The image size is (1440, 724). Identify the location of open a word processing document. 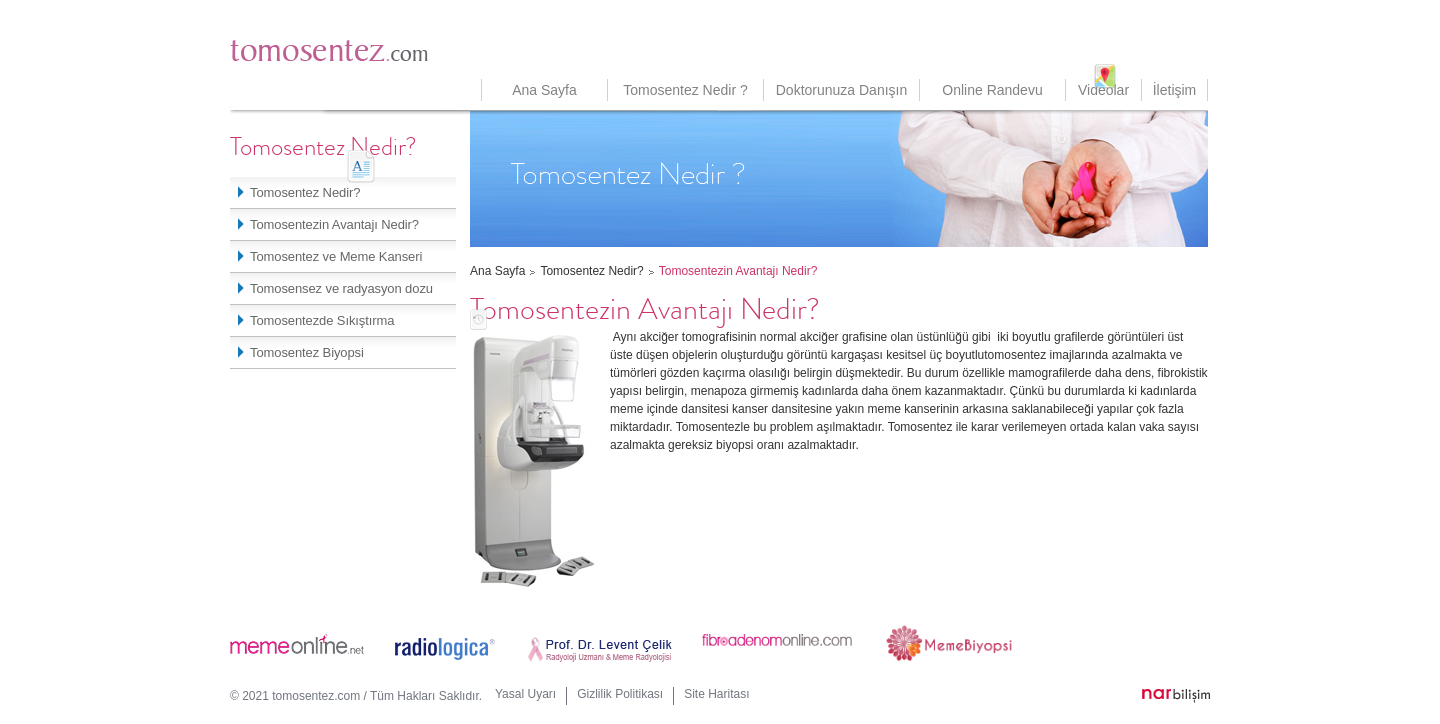
(361, 166).